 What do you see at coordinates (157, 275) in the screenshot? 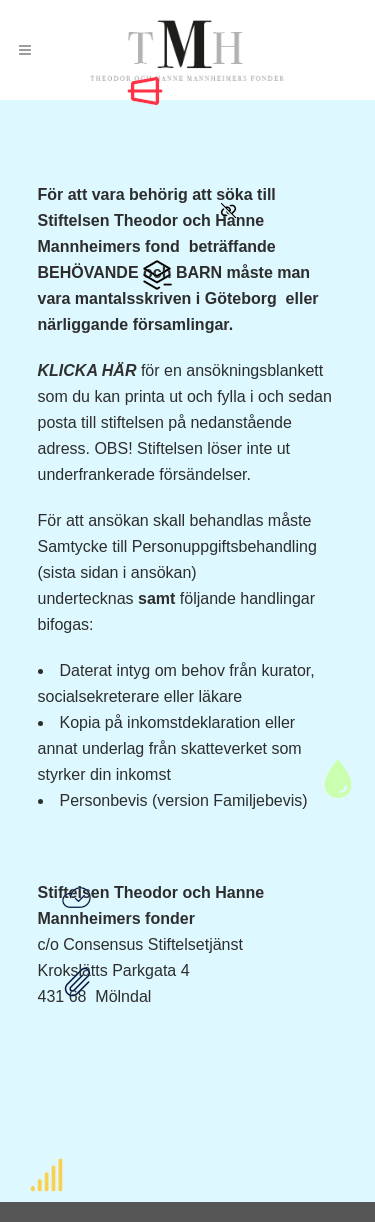
I see `remove a layer from the stack` at bounding box center [157, 275].